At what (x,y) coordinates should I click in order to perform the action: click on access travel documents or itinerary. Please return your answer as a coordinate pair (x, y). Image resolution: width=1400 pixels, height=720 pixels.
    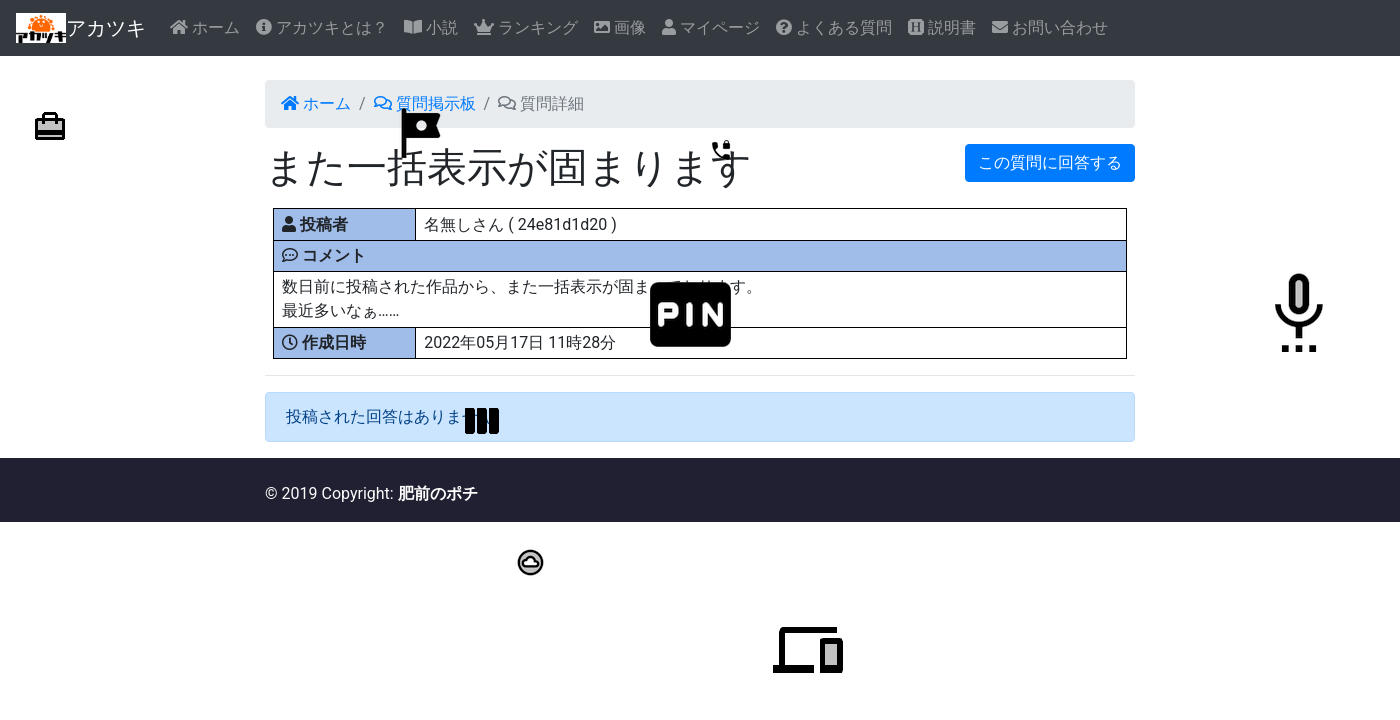
    Looking at the image, I should click on (50, 127).